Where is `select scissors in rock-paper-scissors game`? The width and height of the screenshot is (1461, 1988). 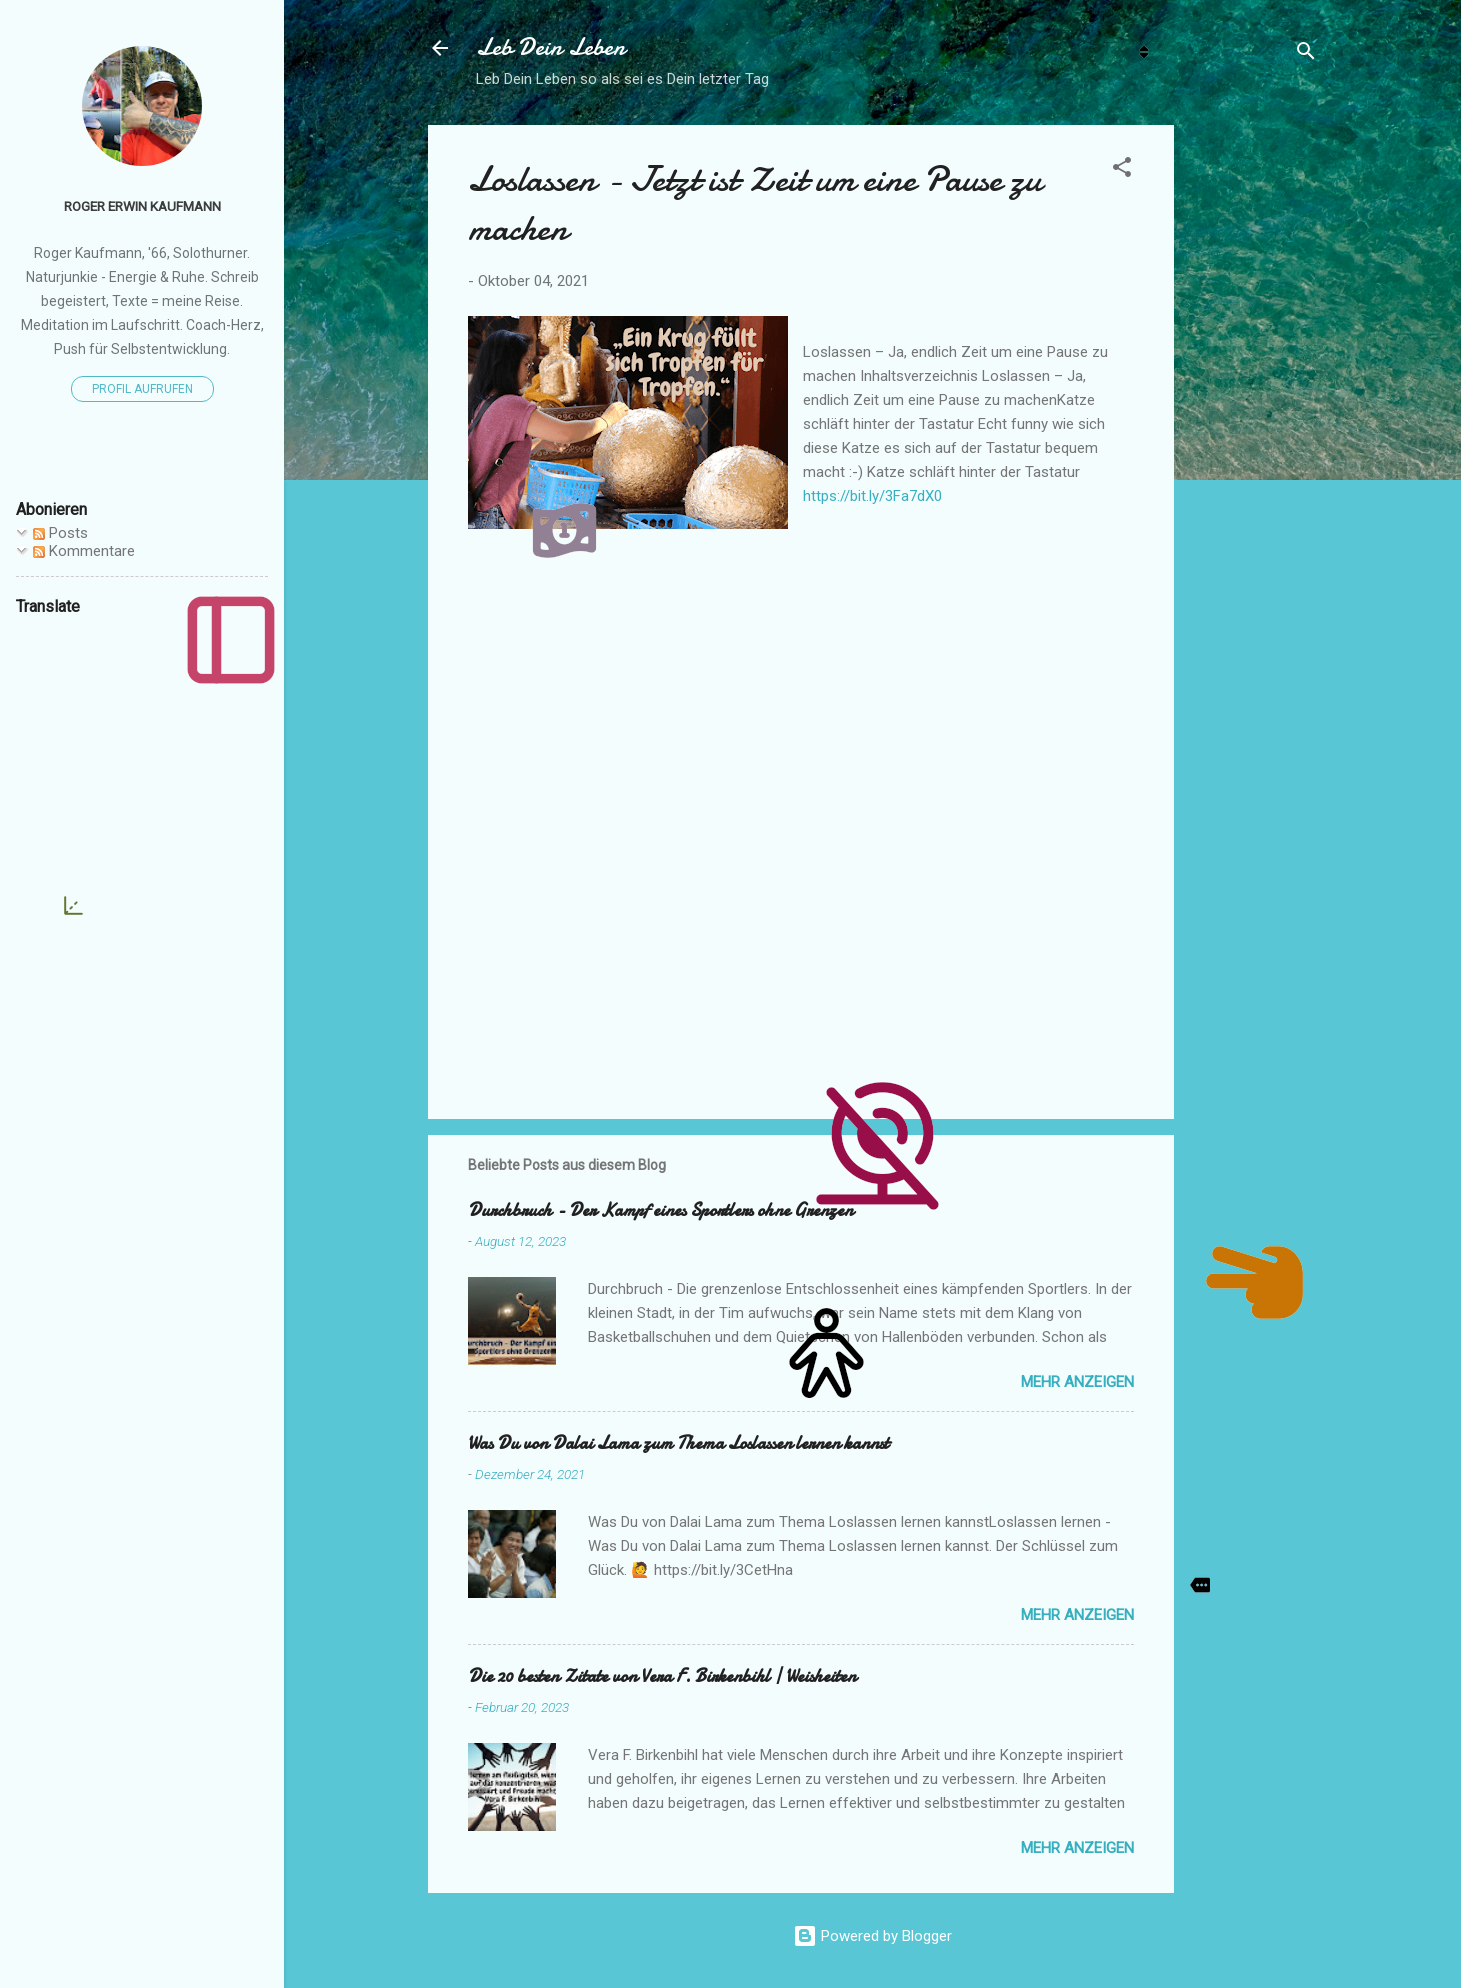 select scissors in rock-paper-scissors game is located at coordinates (1254, 1282).